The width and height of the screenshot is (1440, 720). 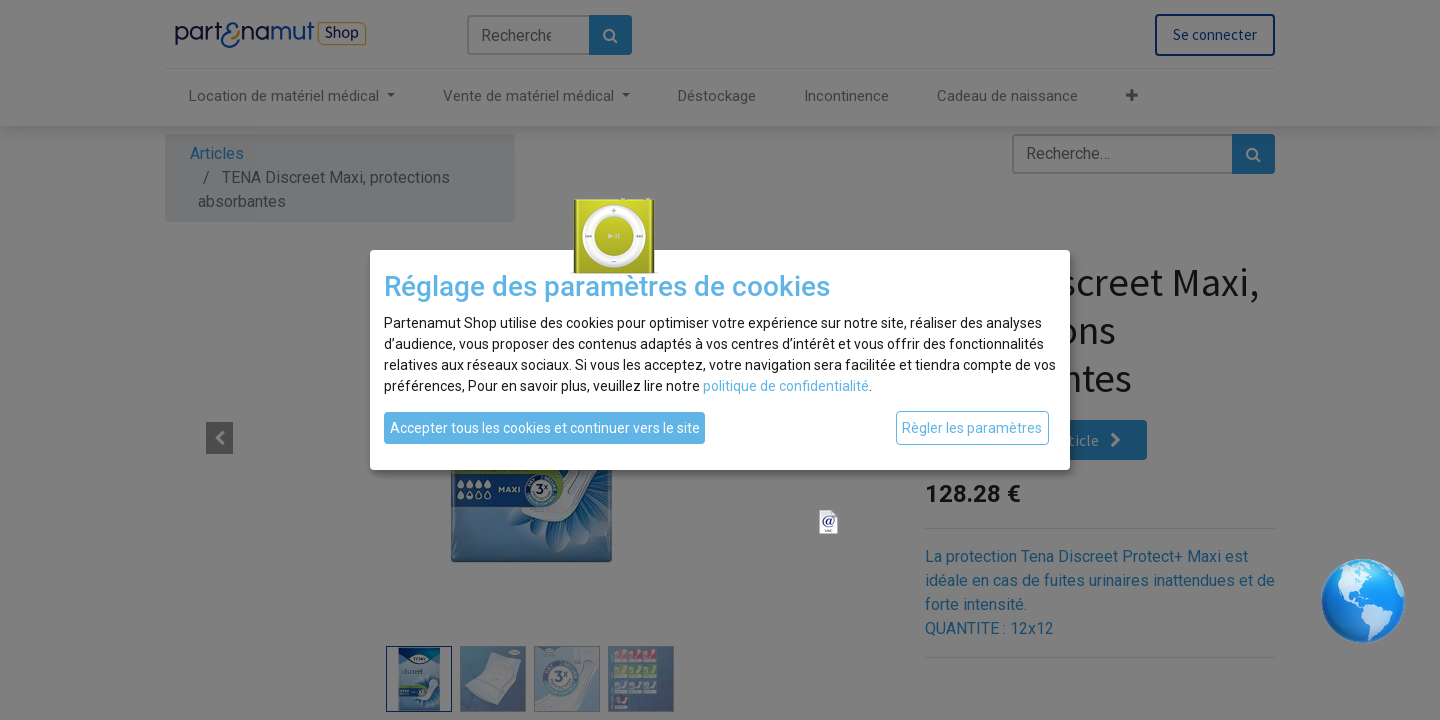 I want to click on iPod shuffle device connected, so click(x=614, y=236).